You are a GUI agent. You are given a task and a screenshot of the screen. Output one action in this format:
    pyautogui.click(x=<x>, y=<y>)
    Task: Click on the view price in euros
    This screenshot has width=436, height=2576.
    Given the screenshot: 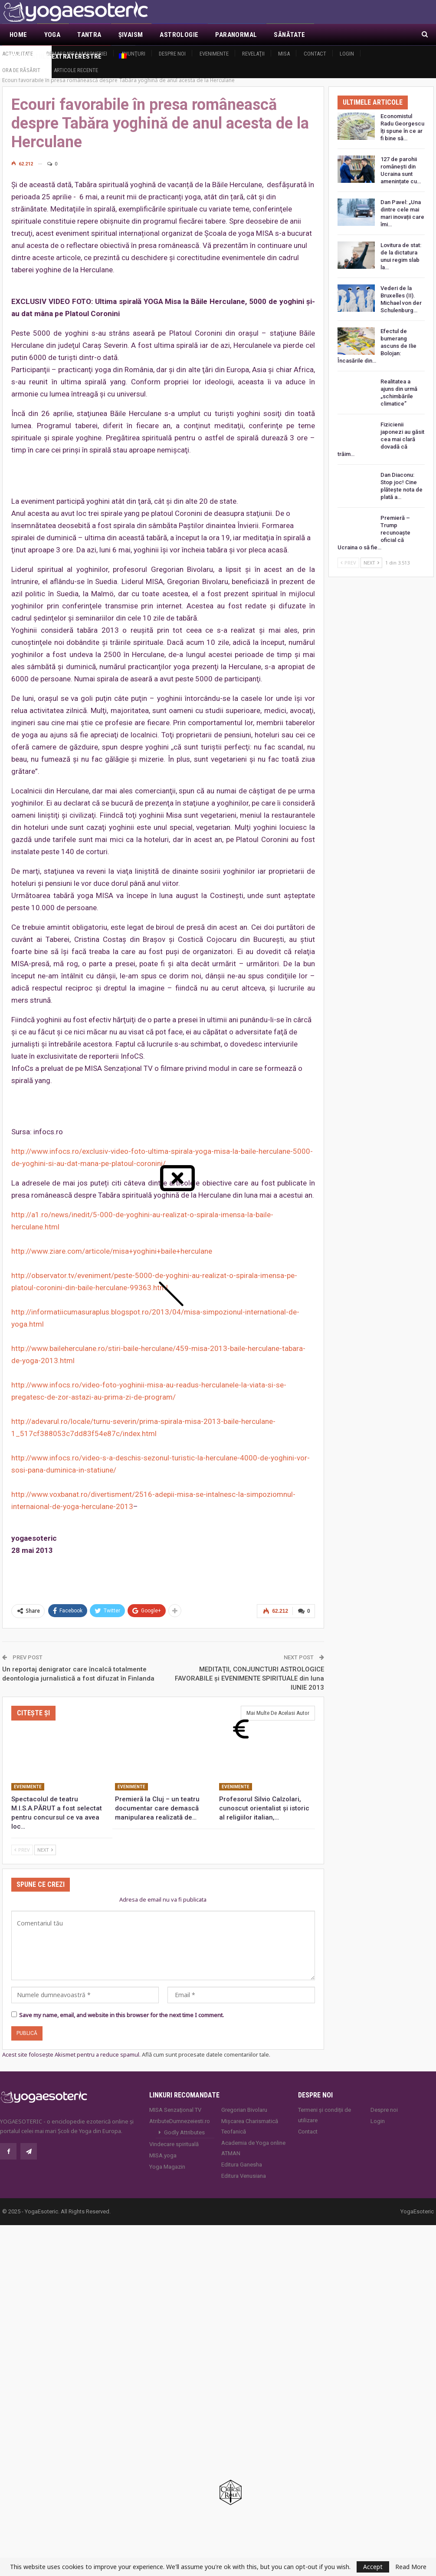 What is the action you would take?
    pyautogui.click(x=242, y=1729)
    